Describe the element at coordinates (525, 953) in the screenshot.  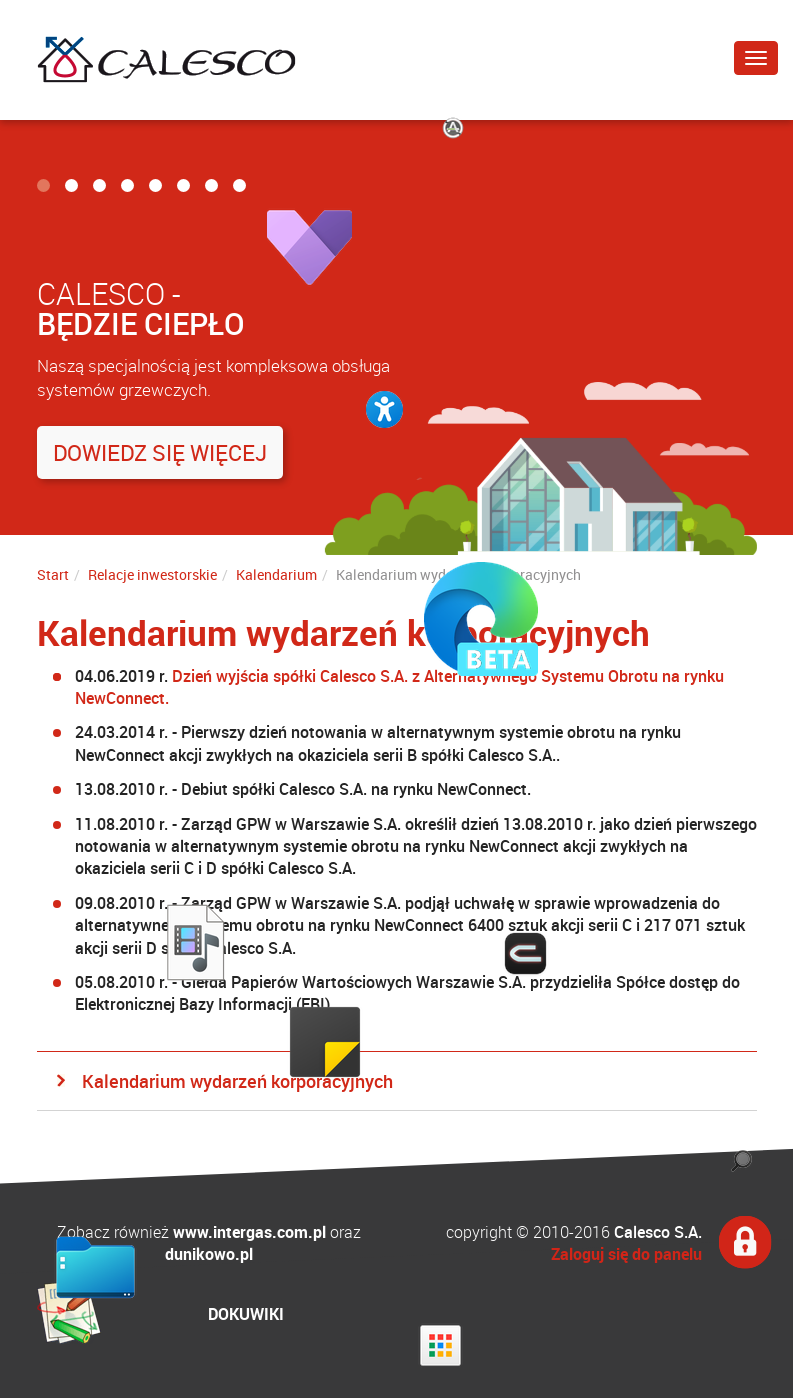
I see `launch crysis game` at that location.